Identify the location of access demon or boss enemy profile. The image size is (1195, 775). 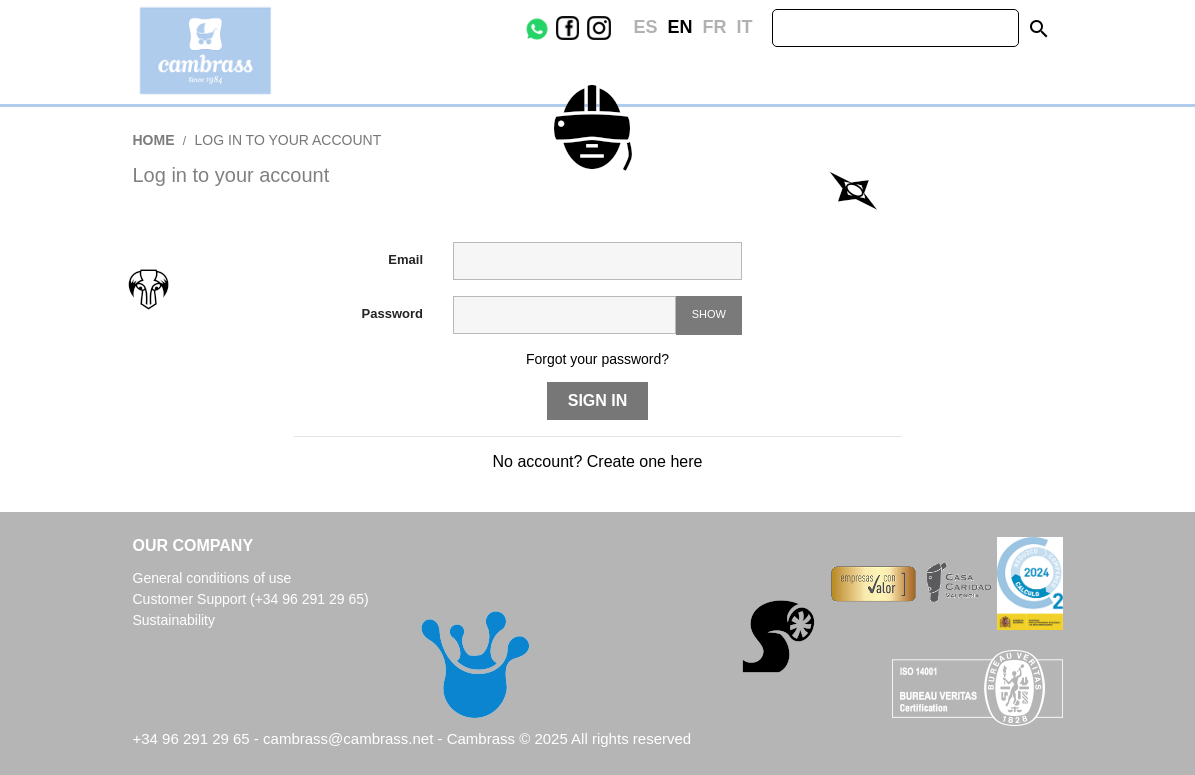
(148, 289).